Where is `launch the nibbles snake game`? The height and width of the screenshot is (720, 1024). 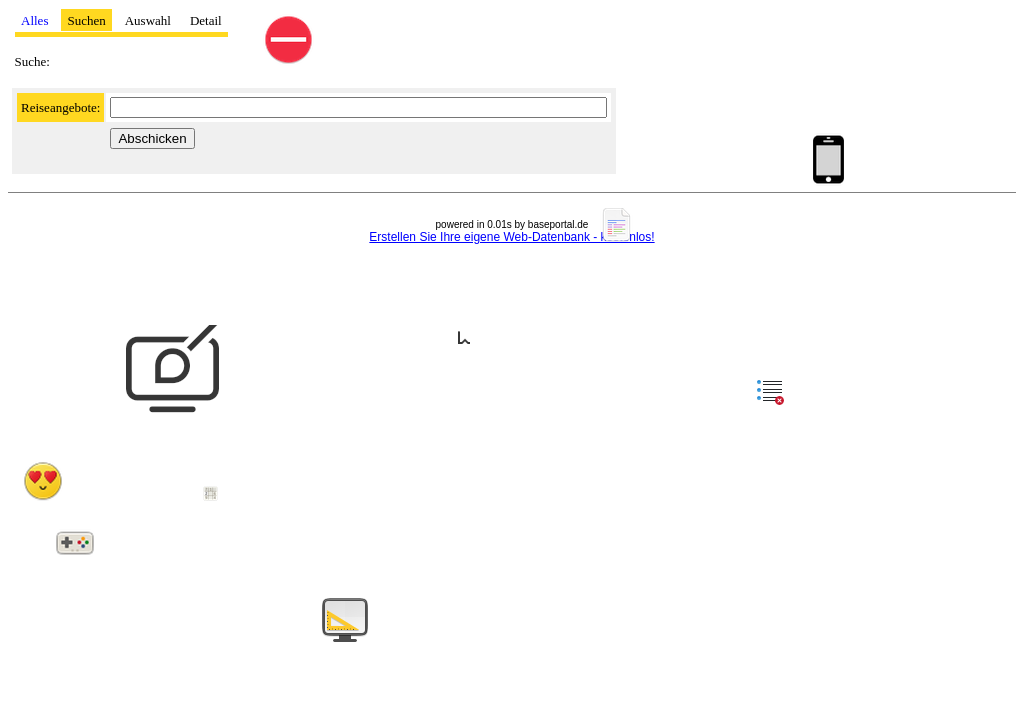 launch the nibbles snake game is located at coordinates (464, 338).